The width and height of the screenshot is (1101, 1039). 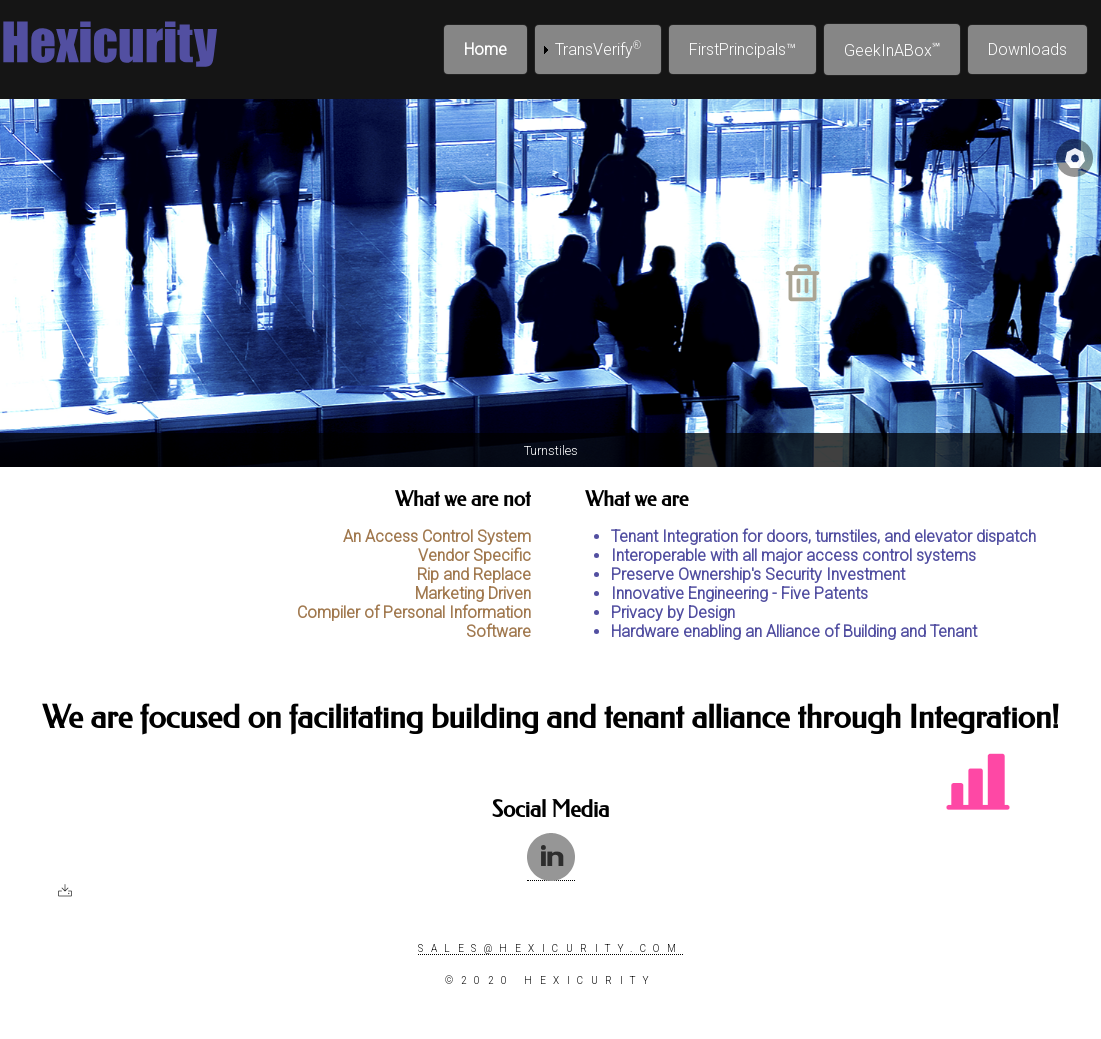 What do you see at coordinates (978, 783) in the screenshot?
I see `view analytics or statistics` at bounding box center [978, 783].